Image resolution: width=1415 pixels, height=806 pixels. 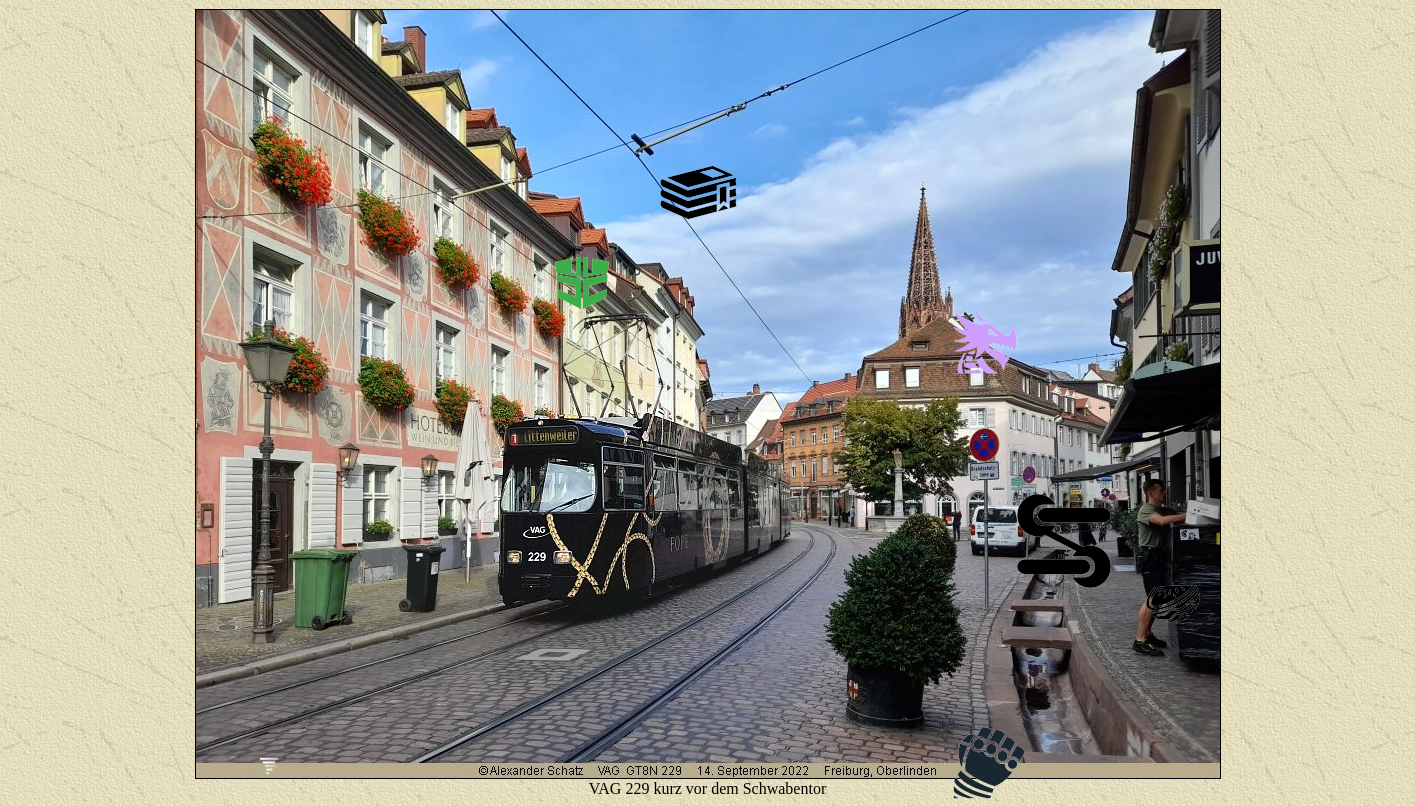 I want to click on access your library or book collection, so click(x=698, y=192).